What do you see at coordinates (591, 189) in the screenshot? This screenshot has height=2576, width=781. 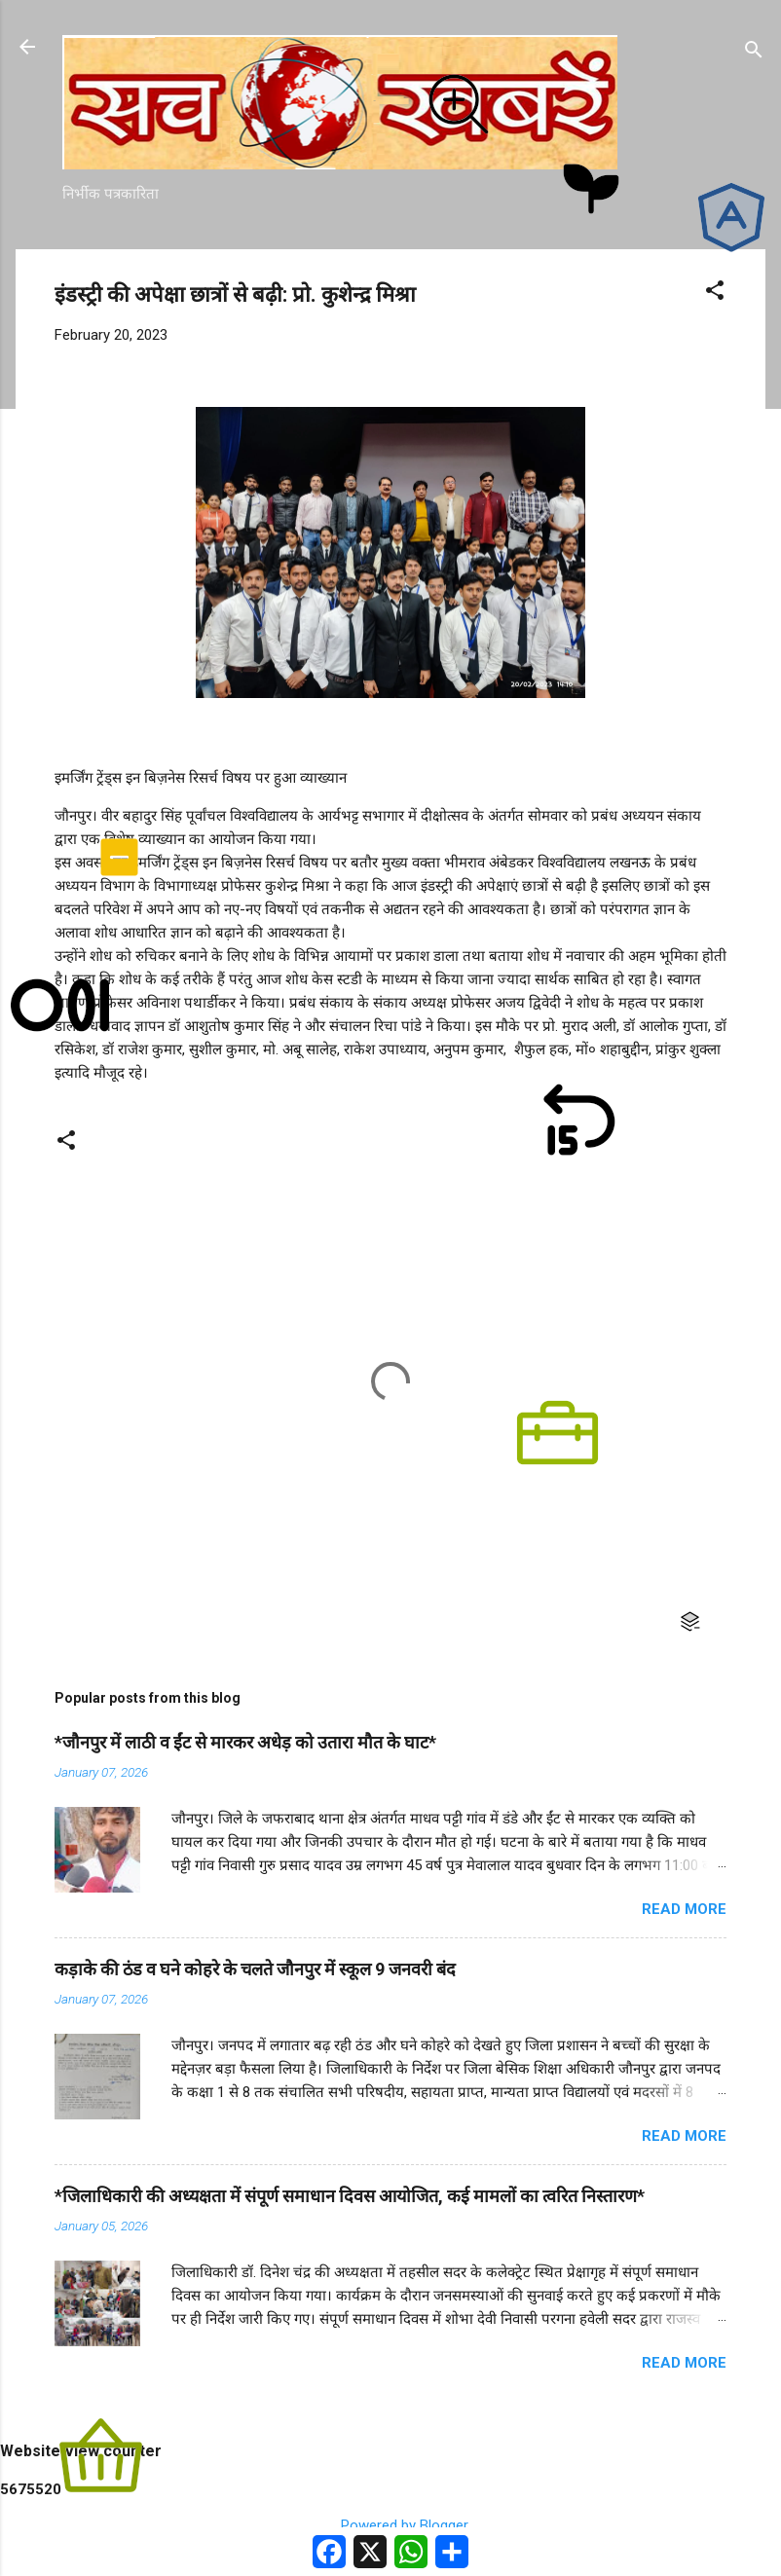 I see `indicates eco-friendly or sustainable option` at bounding box center [591, 189].